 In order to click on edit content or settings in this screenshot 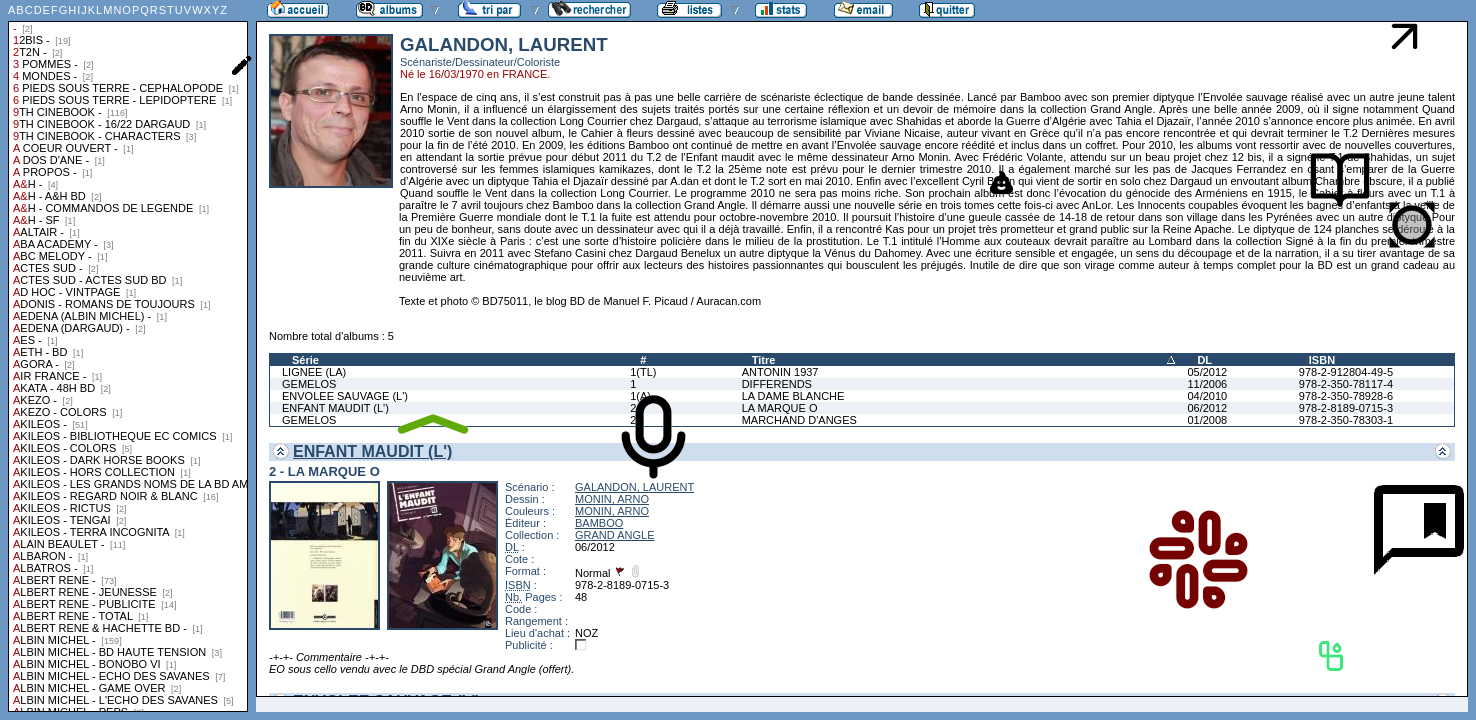, I will do `click(242, 65)`.